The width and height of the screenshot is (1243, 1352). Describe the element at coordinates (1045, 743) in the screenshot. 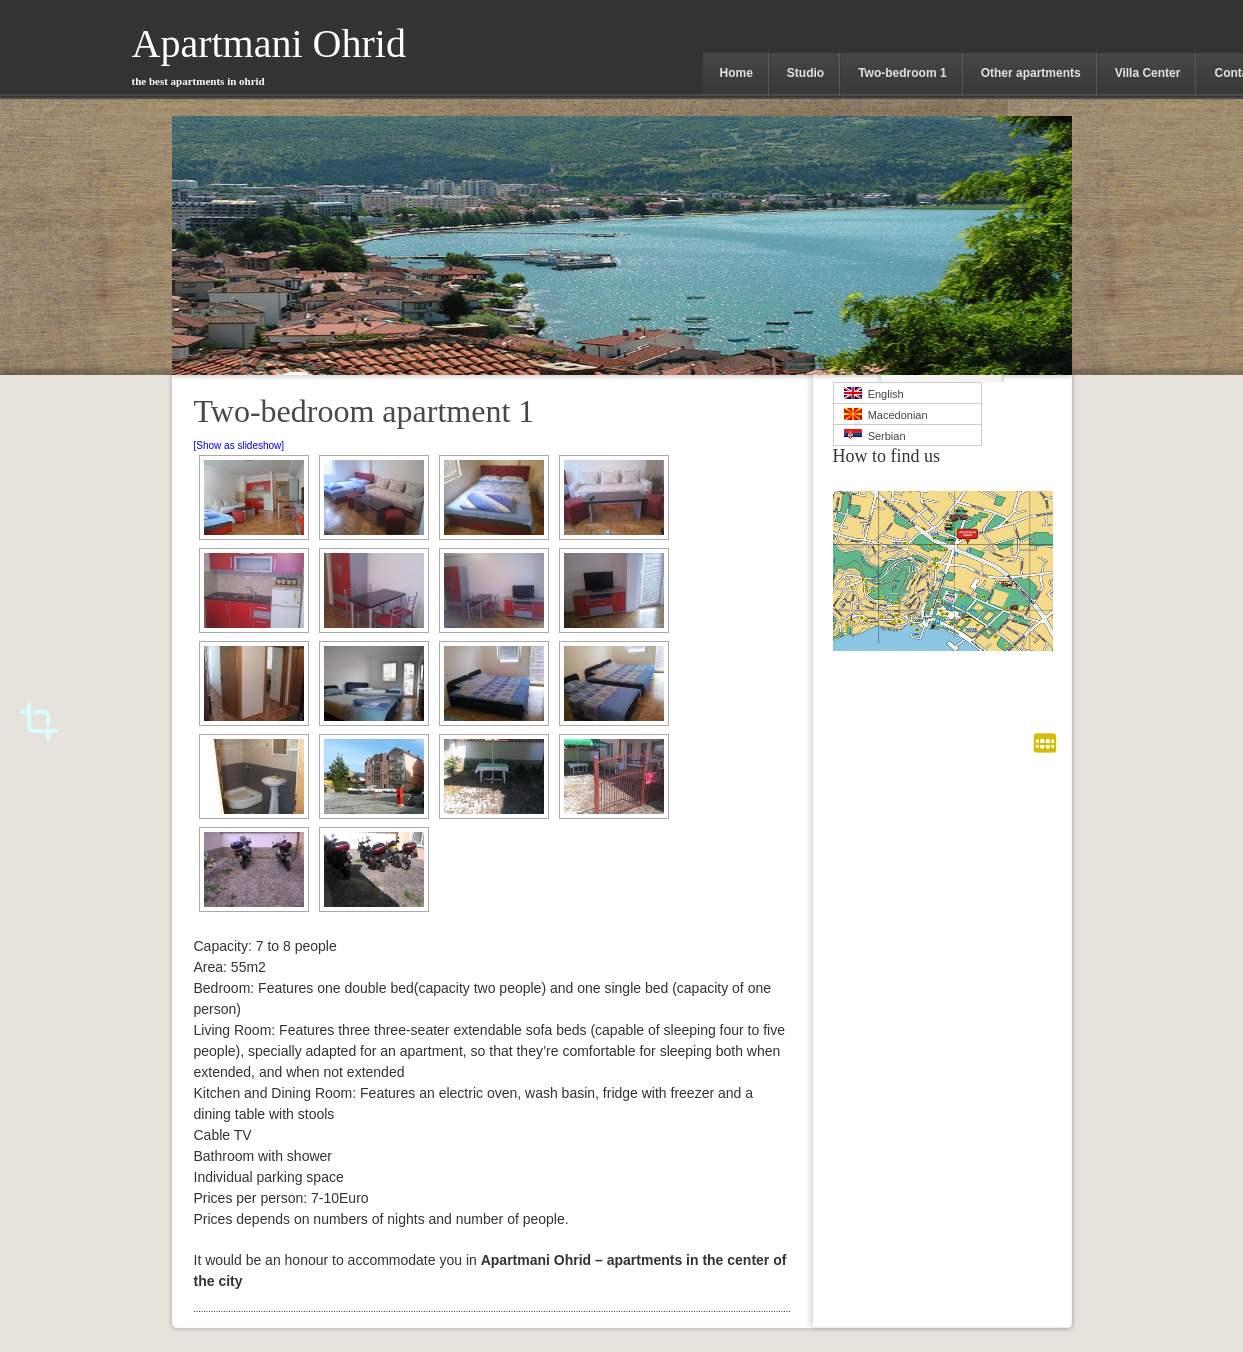

I see `access dental or oral health features` at that location.